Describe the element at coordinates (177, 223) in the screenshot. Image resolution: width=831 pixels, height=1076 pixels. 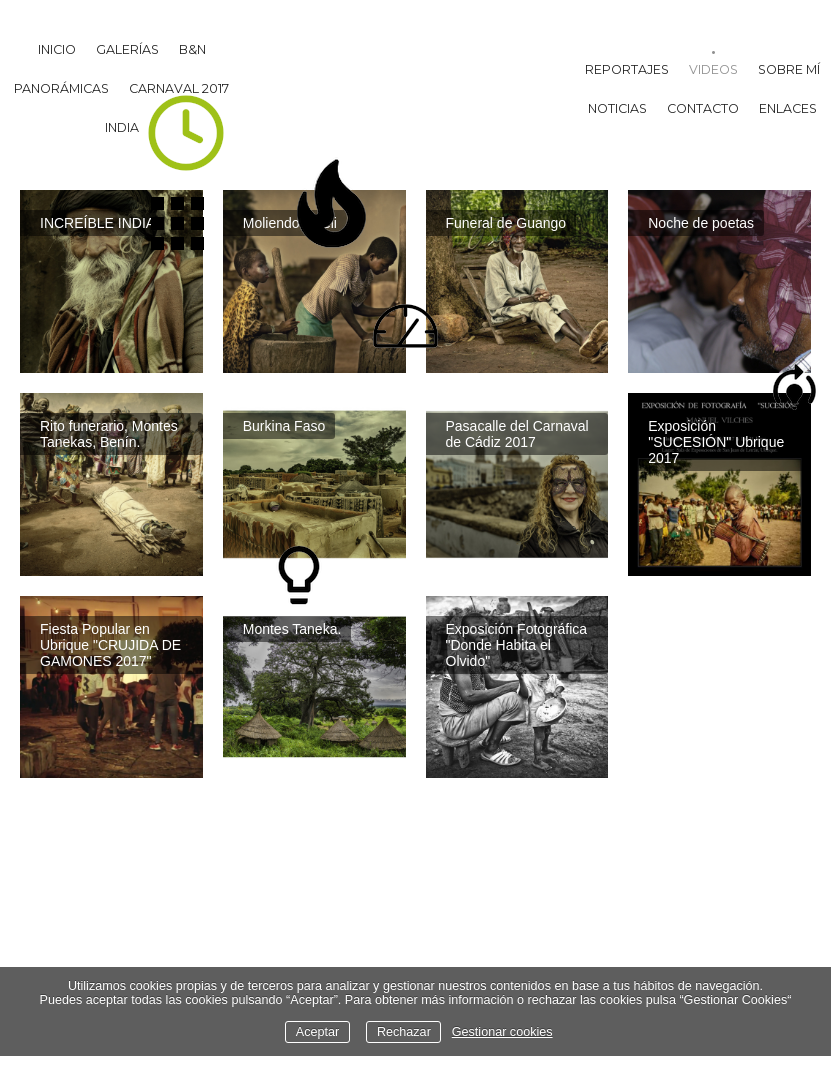
I see `open the app drawer or launcher` at that location.